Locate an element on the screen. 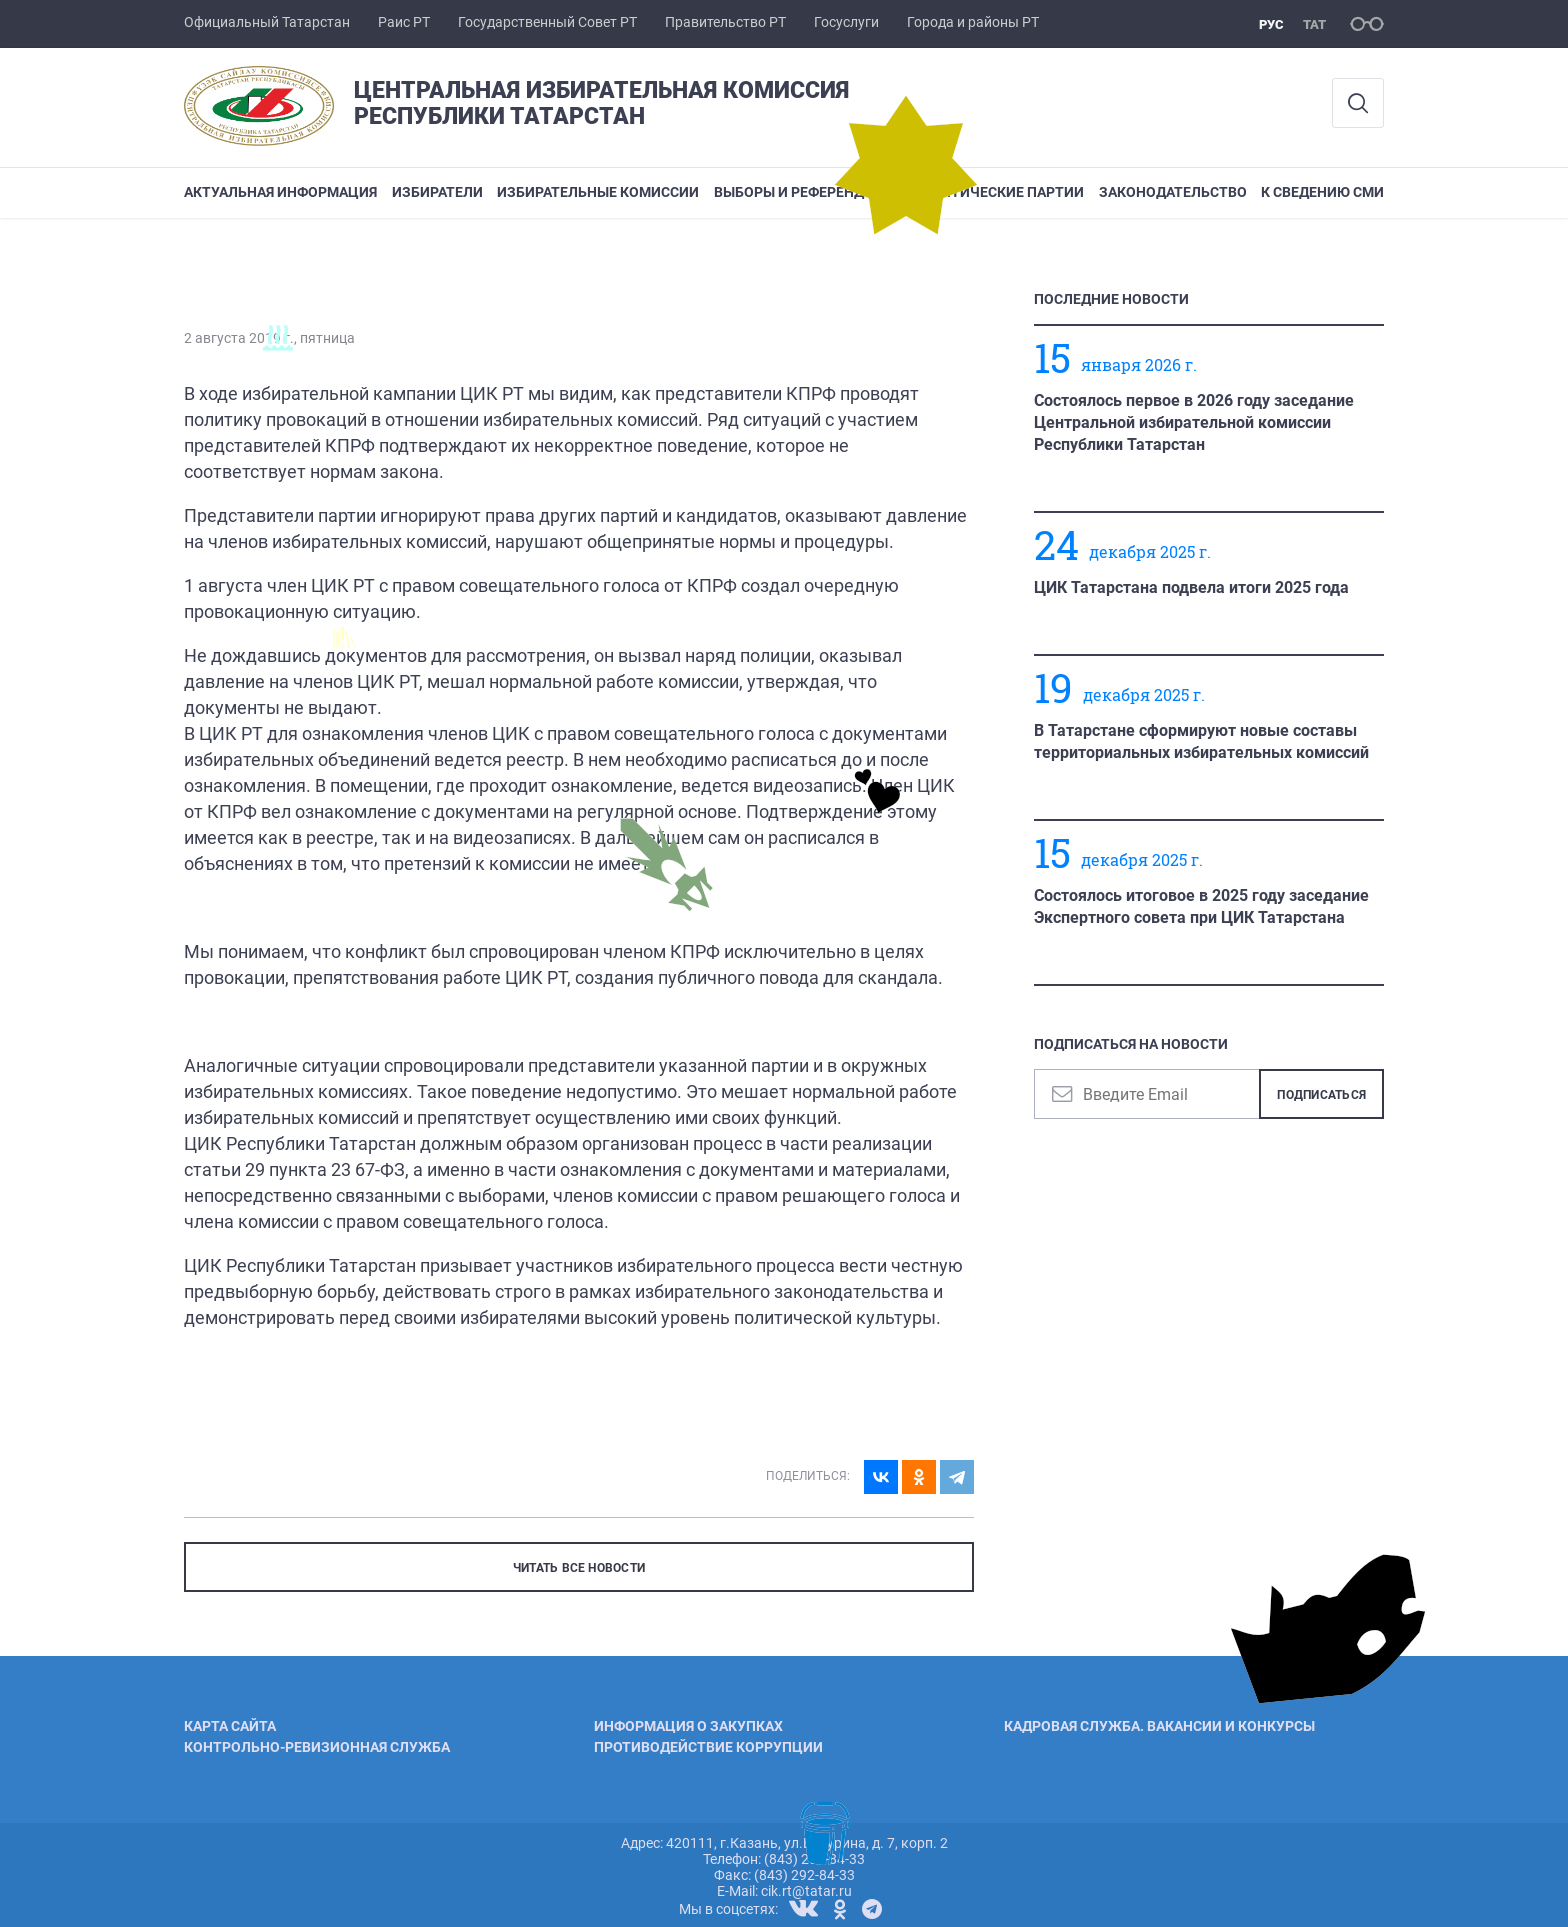 The width and height of the screenshot is (1568, 1927). select South Africa as your region is located at coordinates (1328, 1629).